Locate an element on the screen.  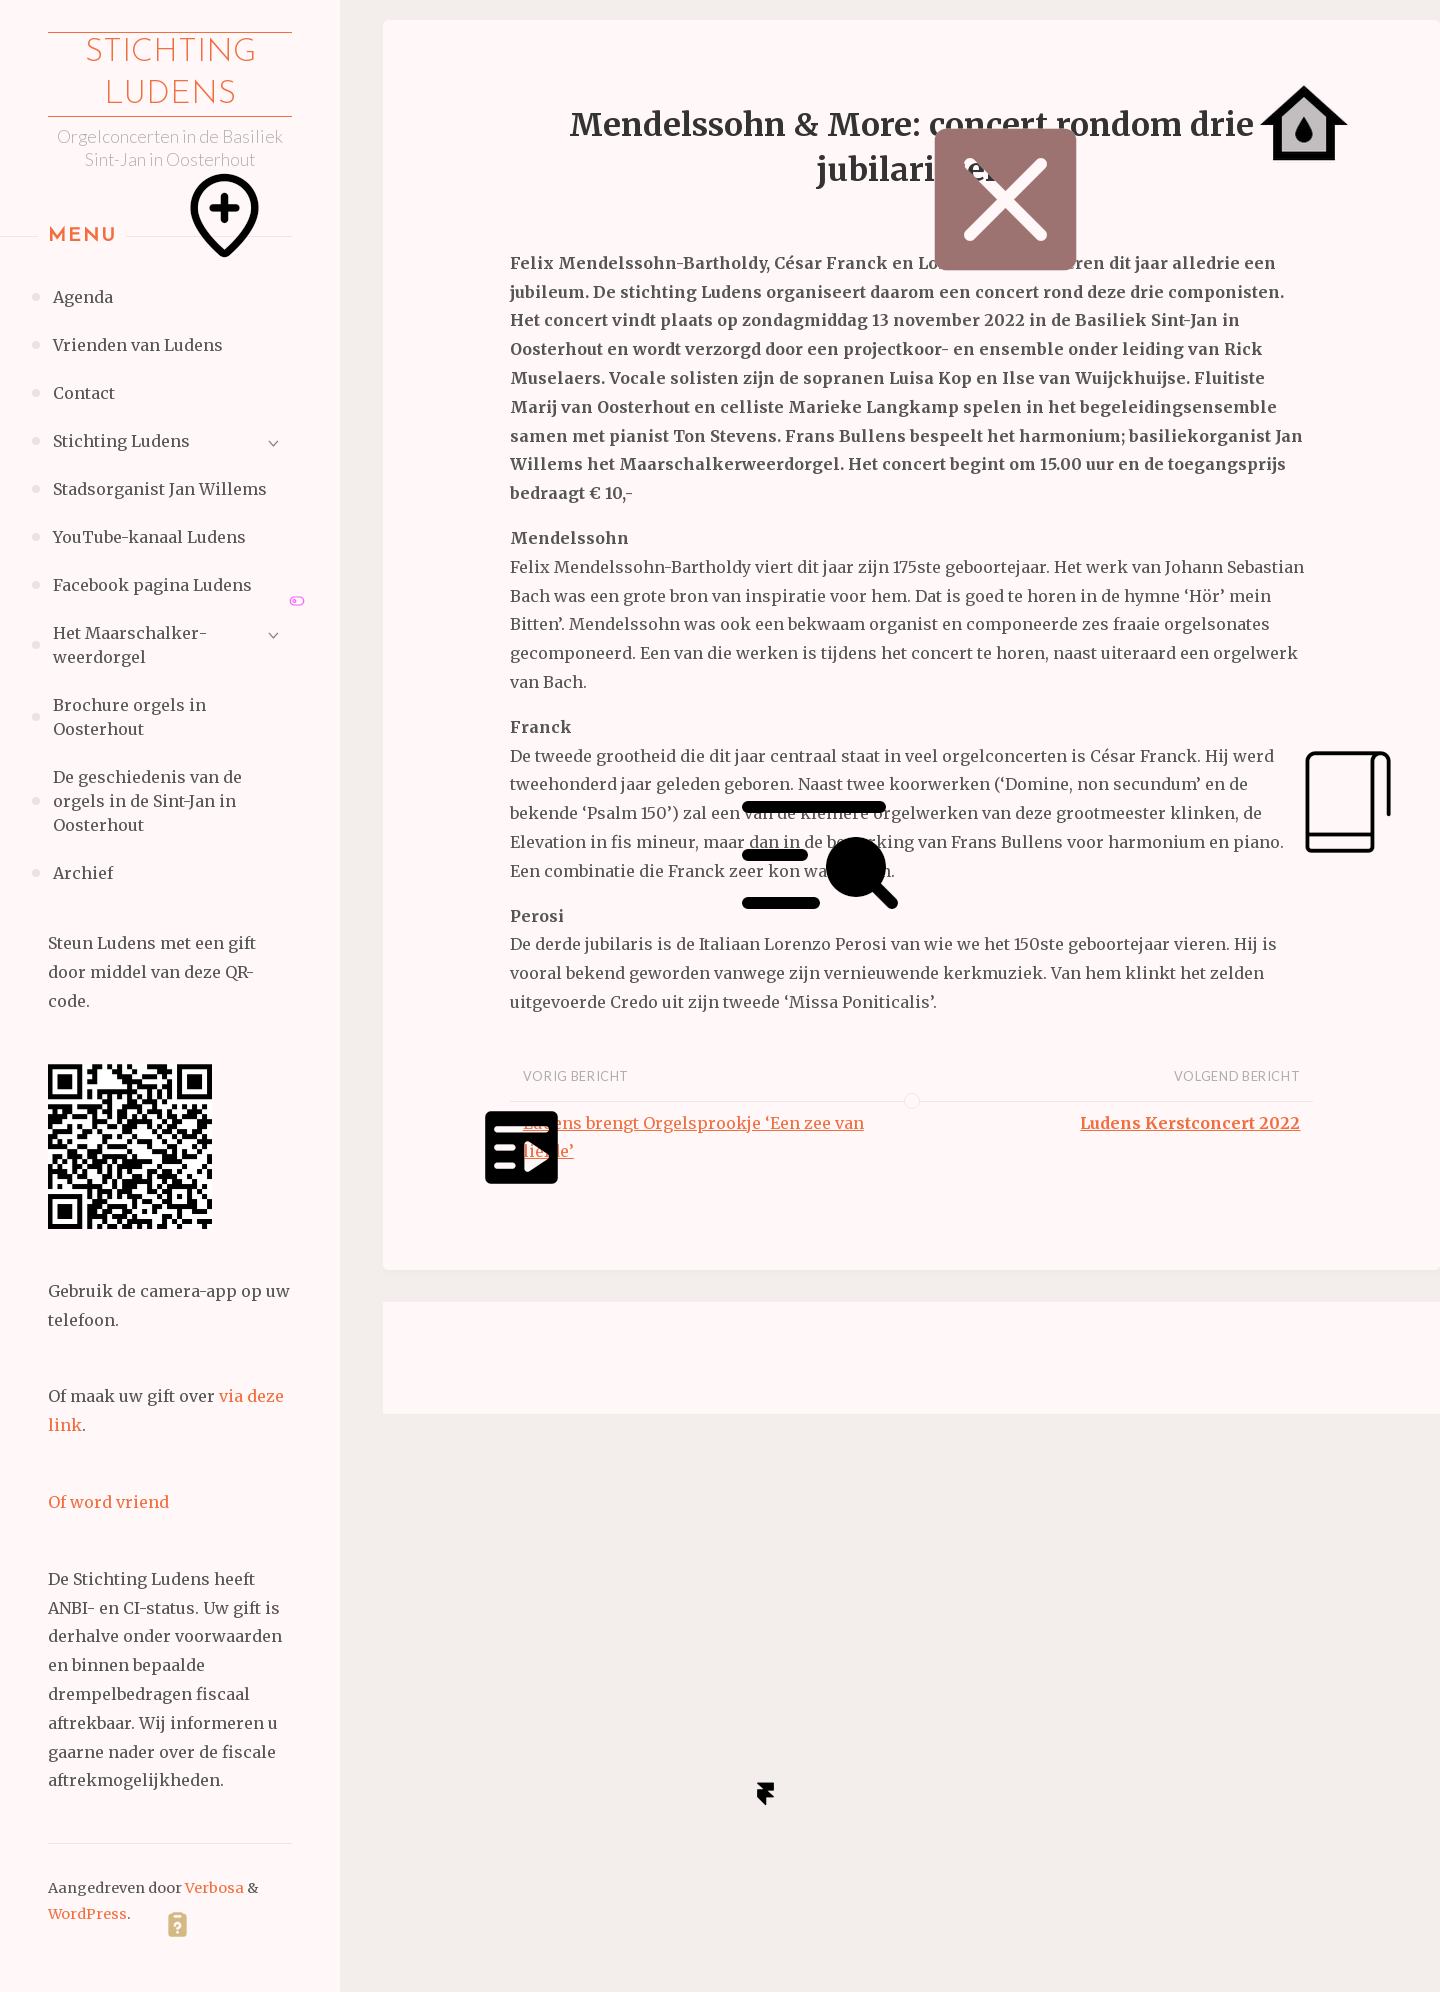
view unanswered or pending form questions is located at coordinates (177, 1924).